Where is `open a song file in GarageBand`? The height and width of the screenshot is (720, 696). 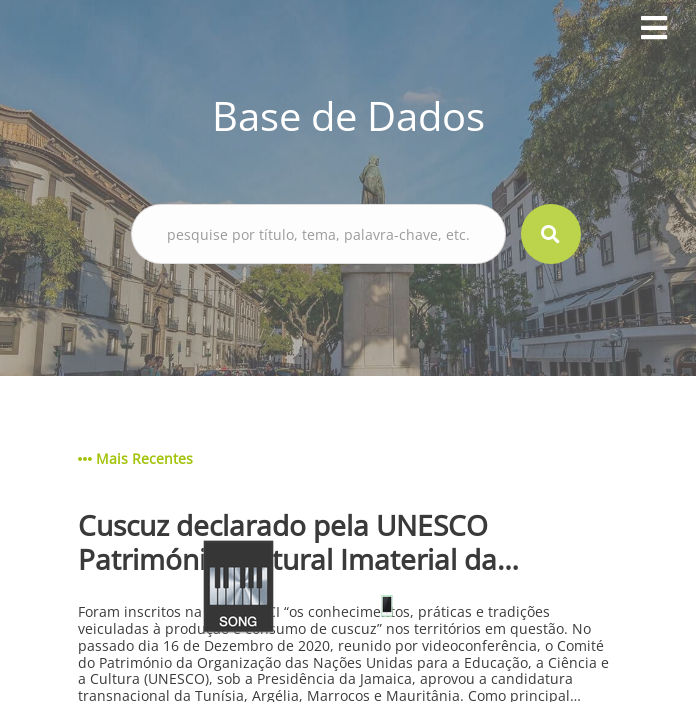
open a song file in GarageBand is located at coordinates (238, 588).